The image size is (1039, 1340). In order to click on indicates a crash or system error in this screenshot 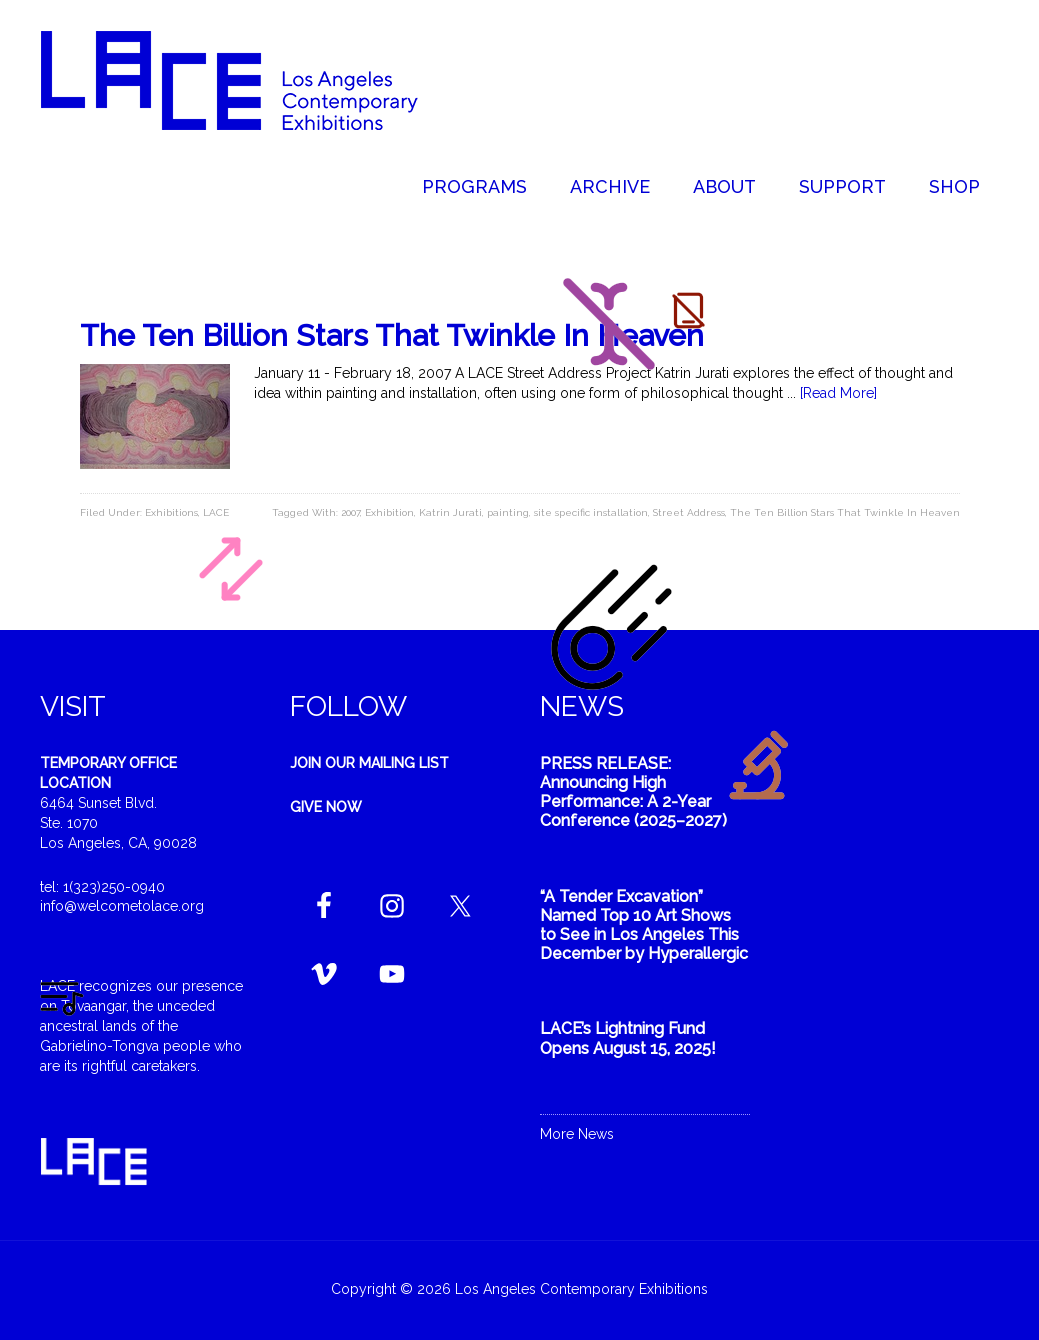, I will do `click(611, 629)`.